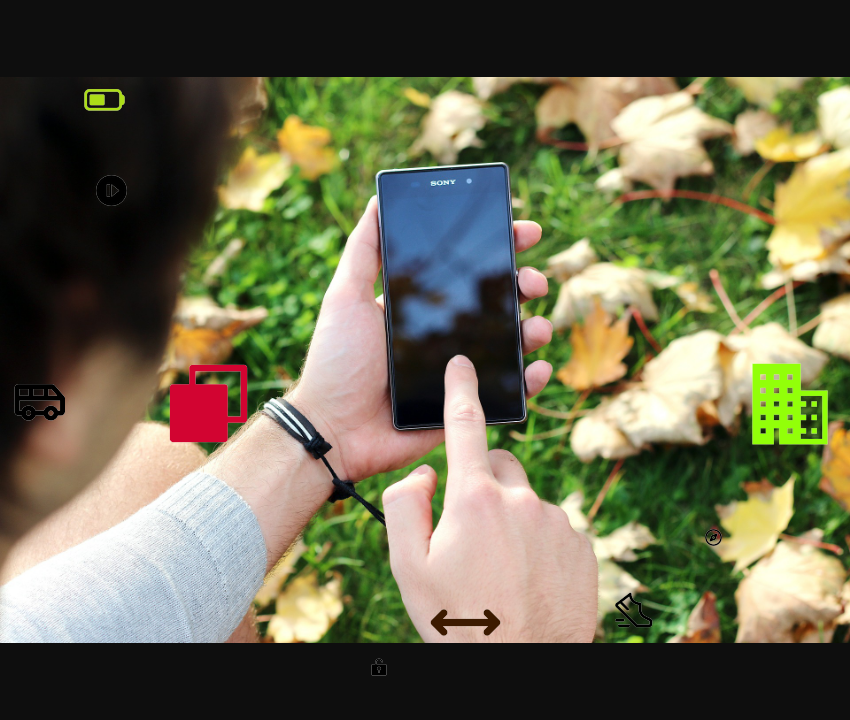  Describe the element at coordinates (38, 401) in the screenshot. I see `track delivery or shipping status` at that location.